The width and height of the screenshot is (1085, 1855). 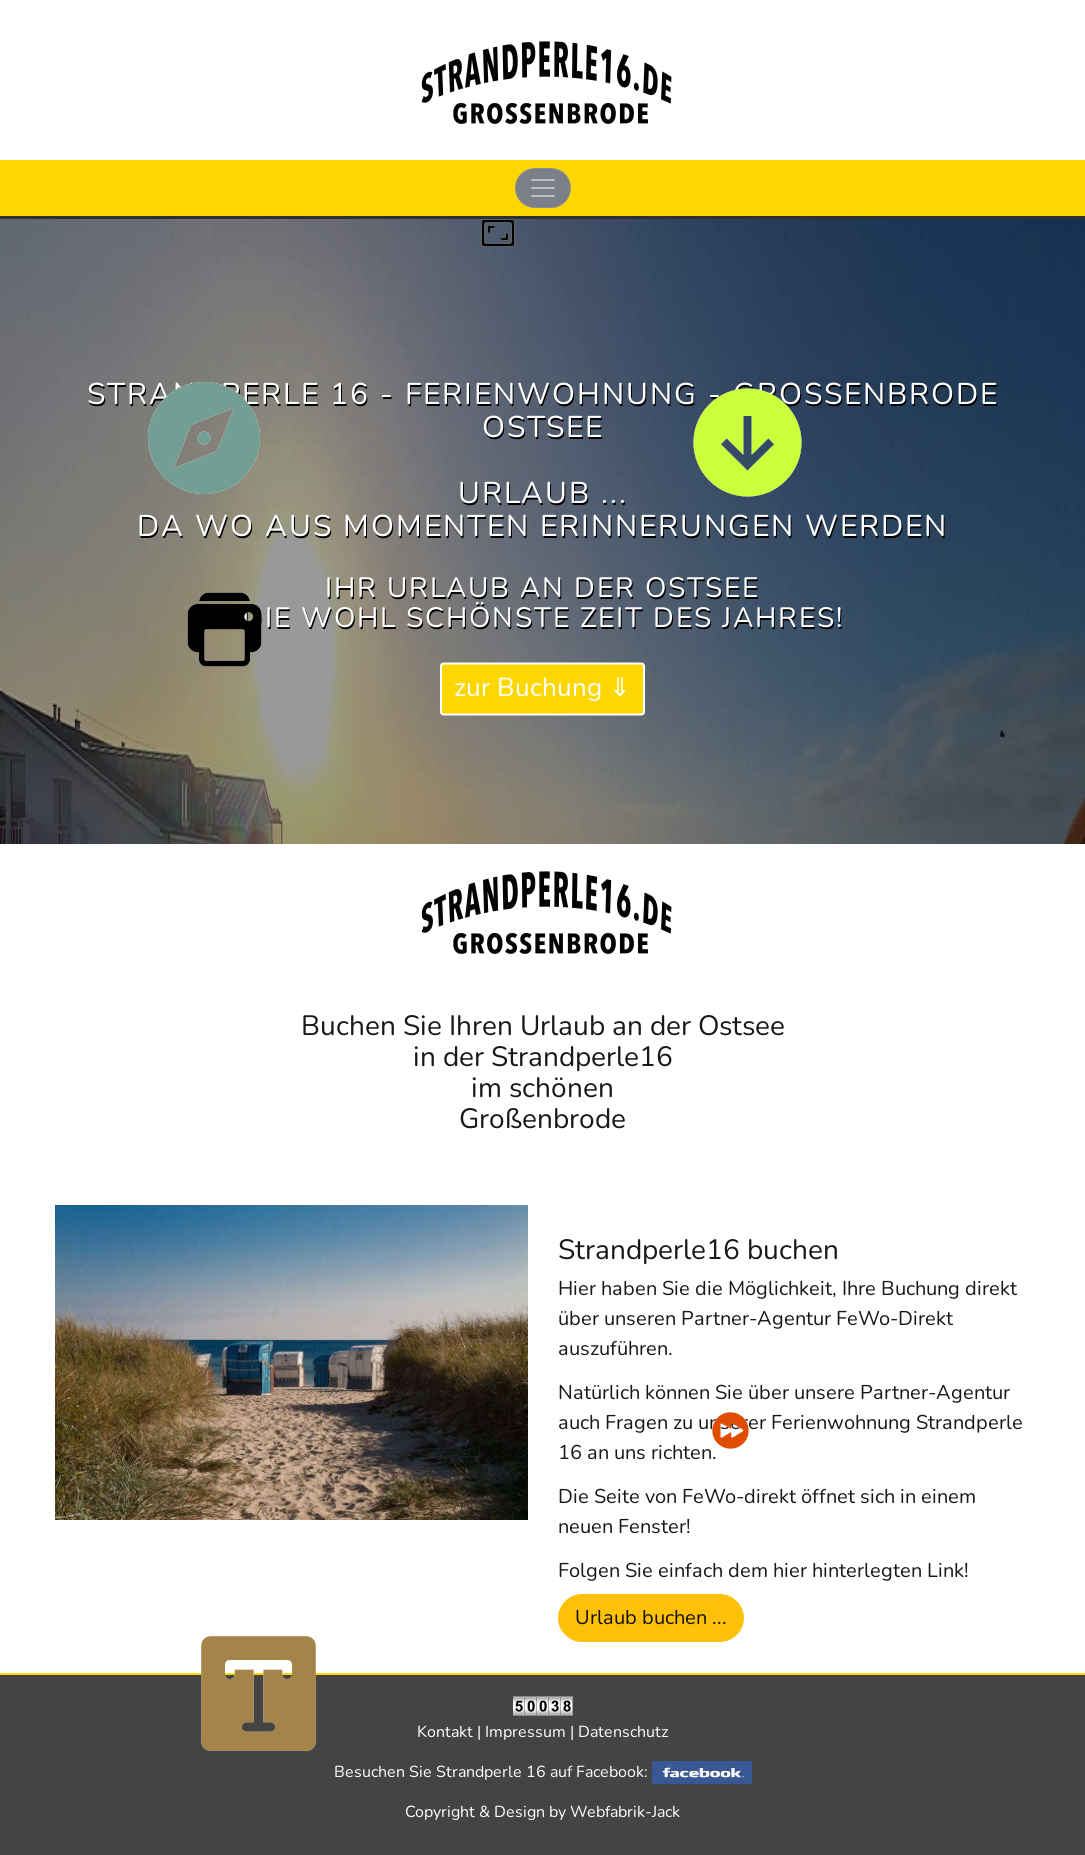 What do you see at coordinates (224, 629) in the screenshot?
I see `print this document` at bounding box center [224, 629].